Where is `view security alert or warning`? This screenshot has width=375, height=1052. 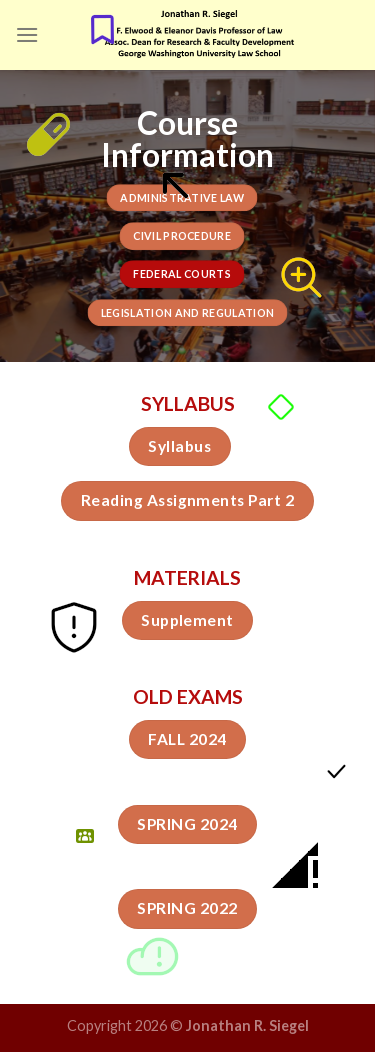 view security alert or warning is located at coordinates (74, 628).